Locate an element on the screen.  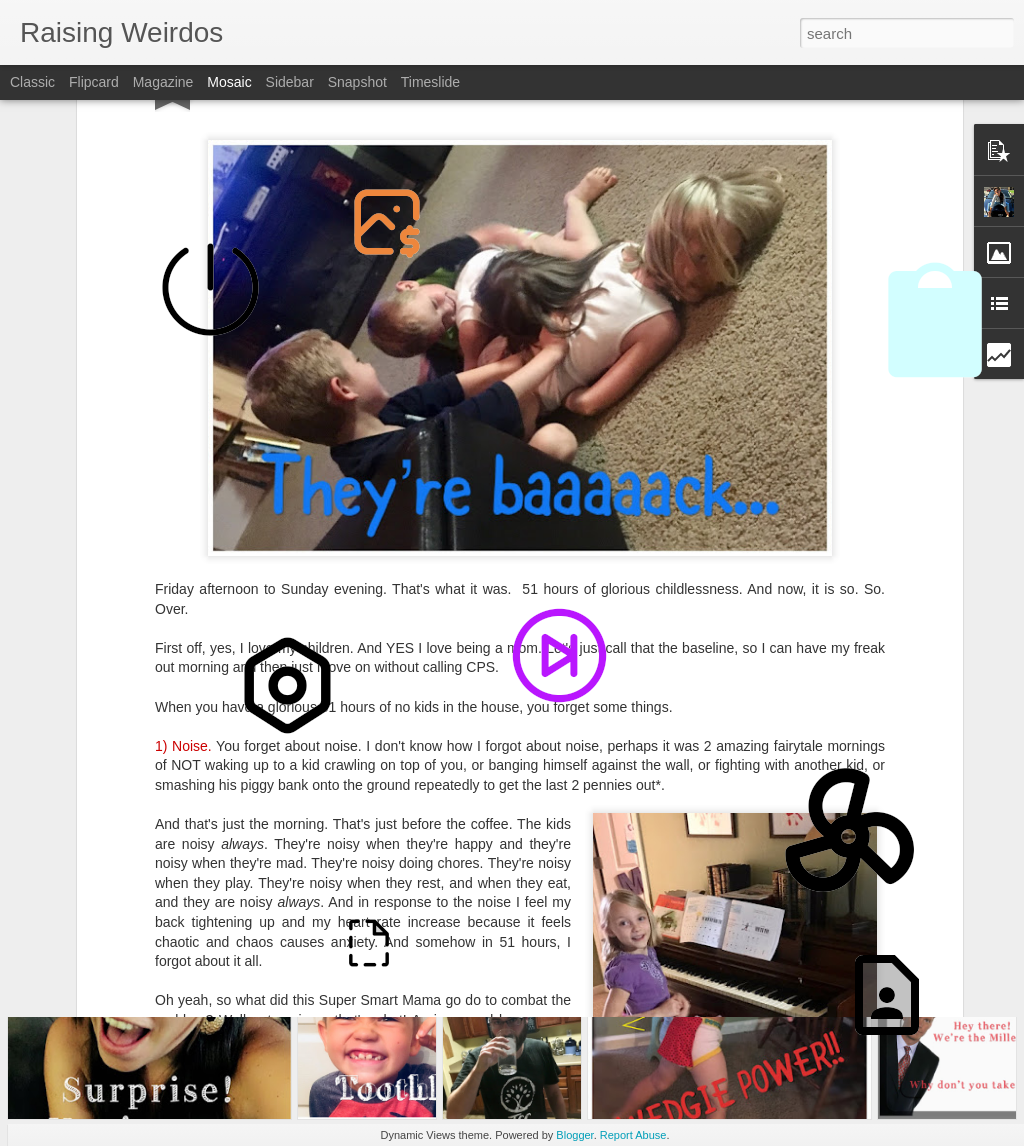
skip to the next track or media item is located at coordinates (559, 655).